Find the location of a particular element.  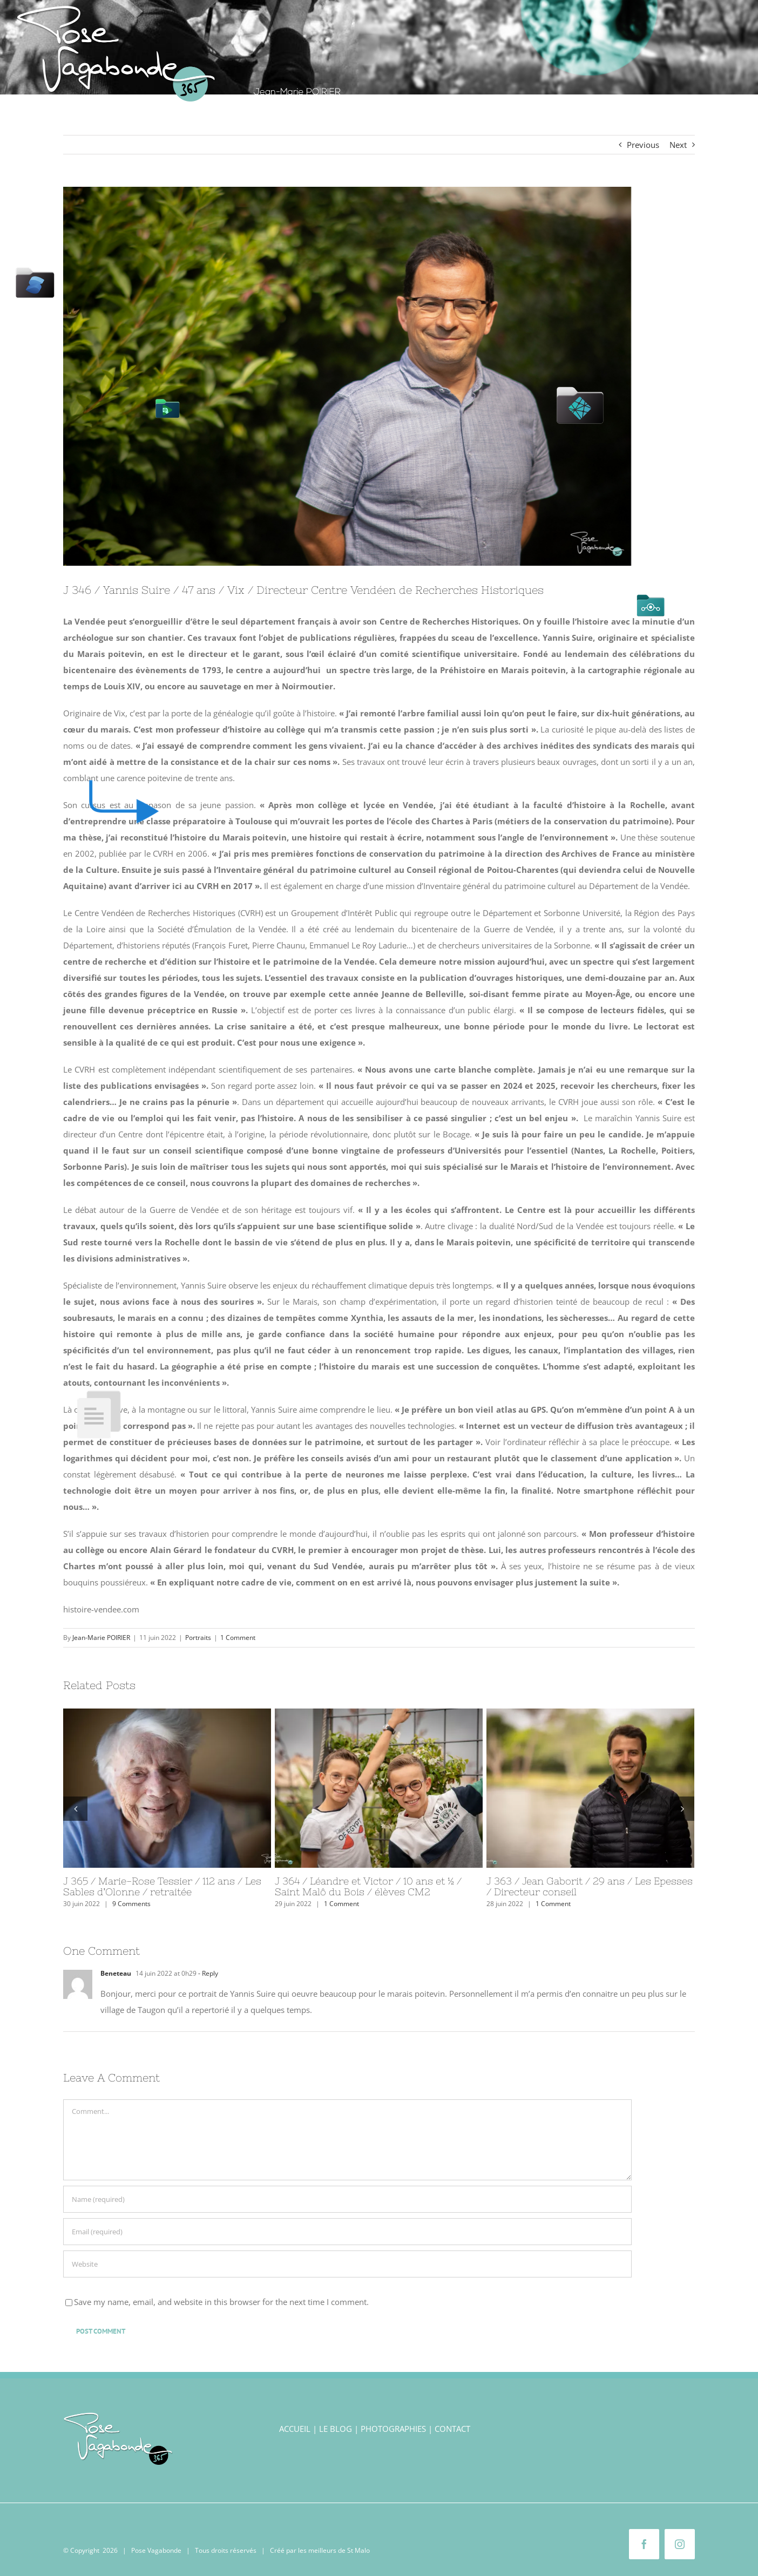

folder containing Google Play Games PC app files is located at coordinates (167, 409).